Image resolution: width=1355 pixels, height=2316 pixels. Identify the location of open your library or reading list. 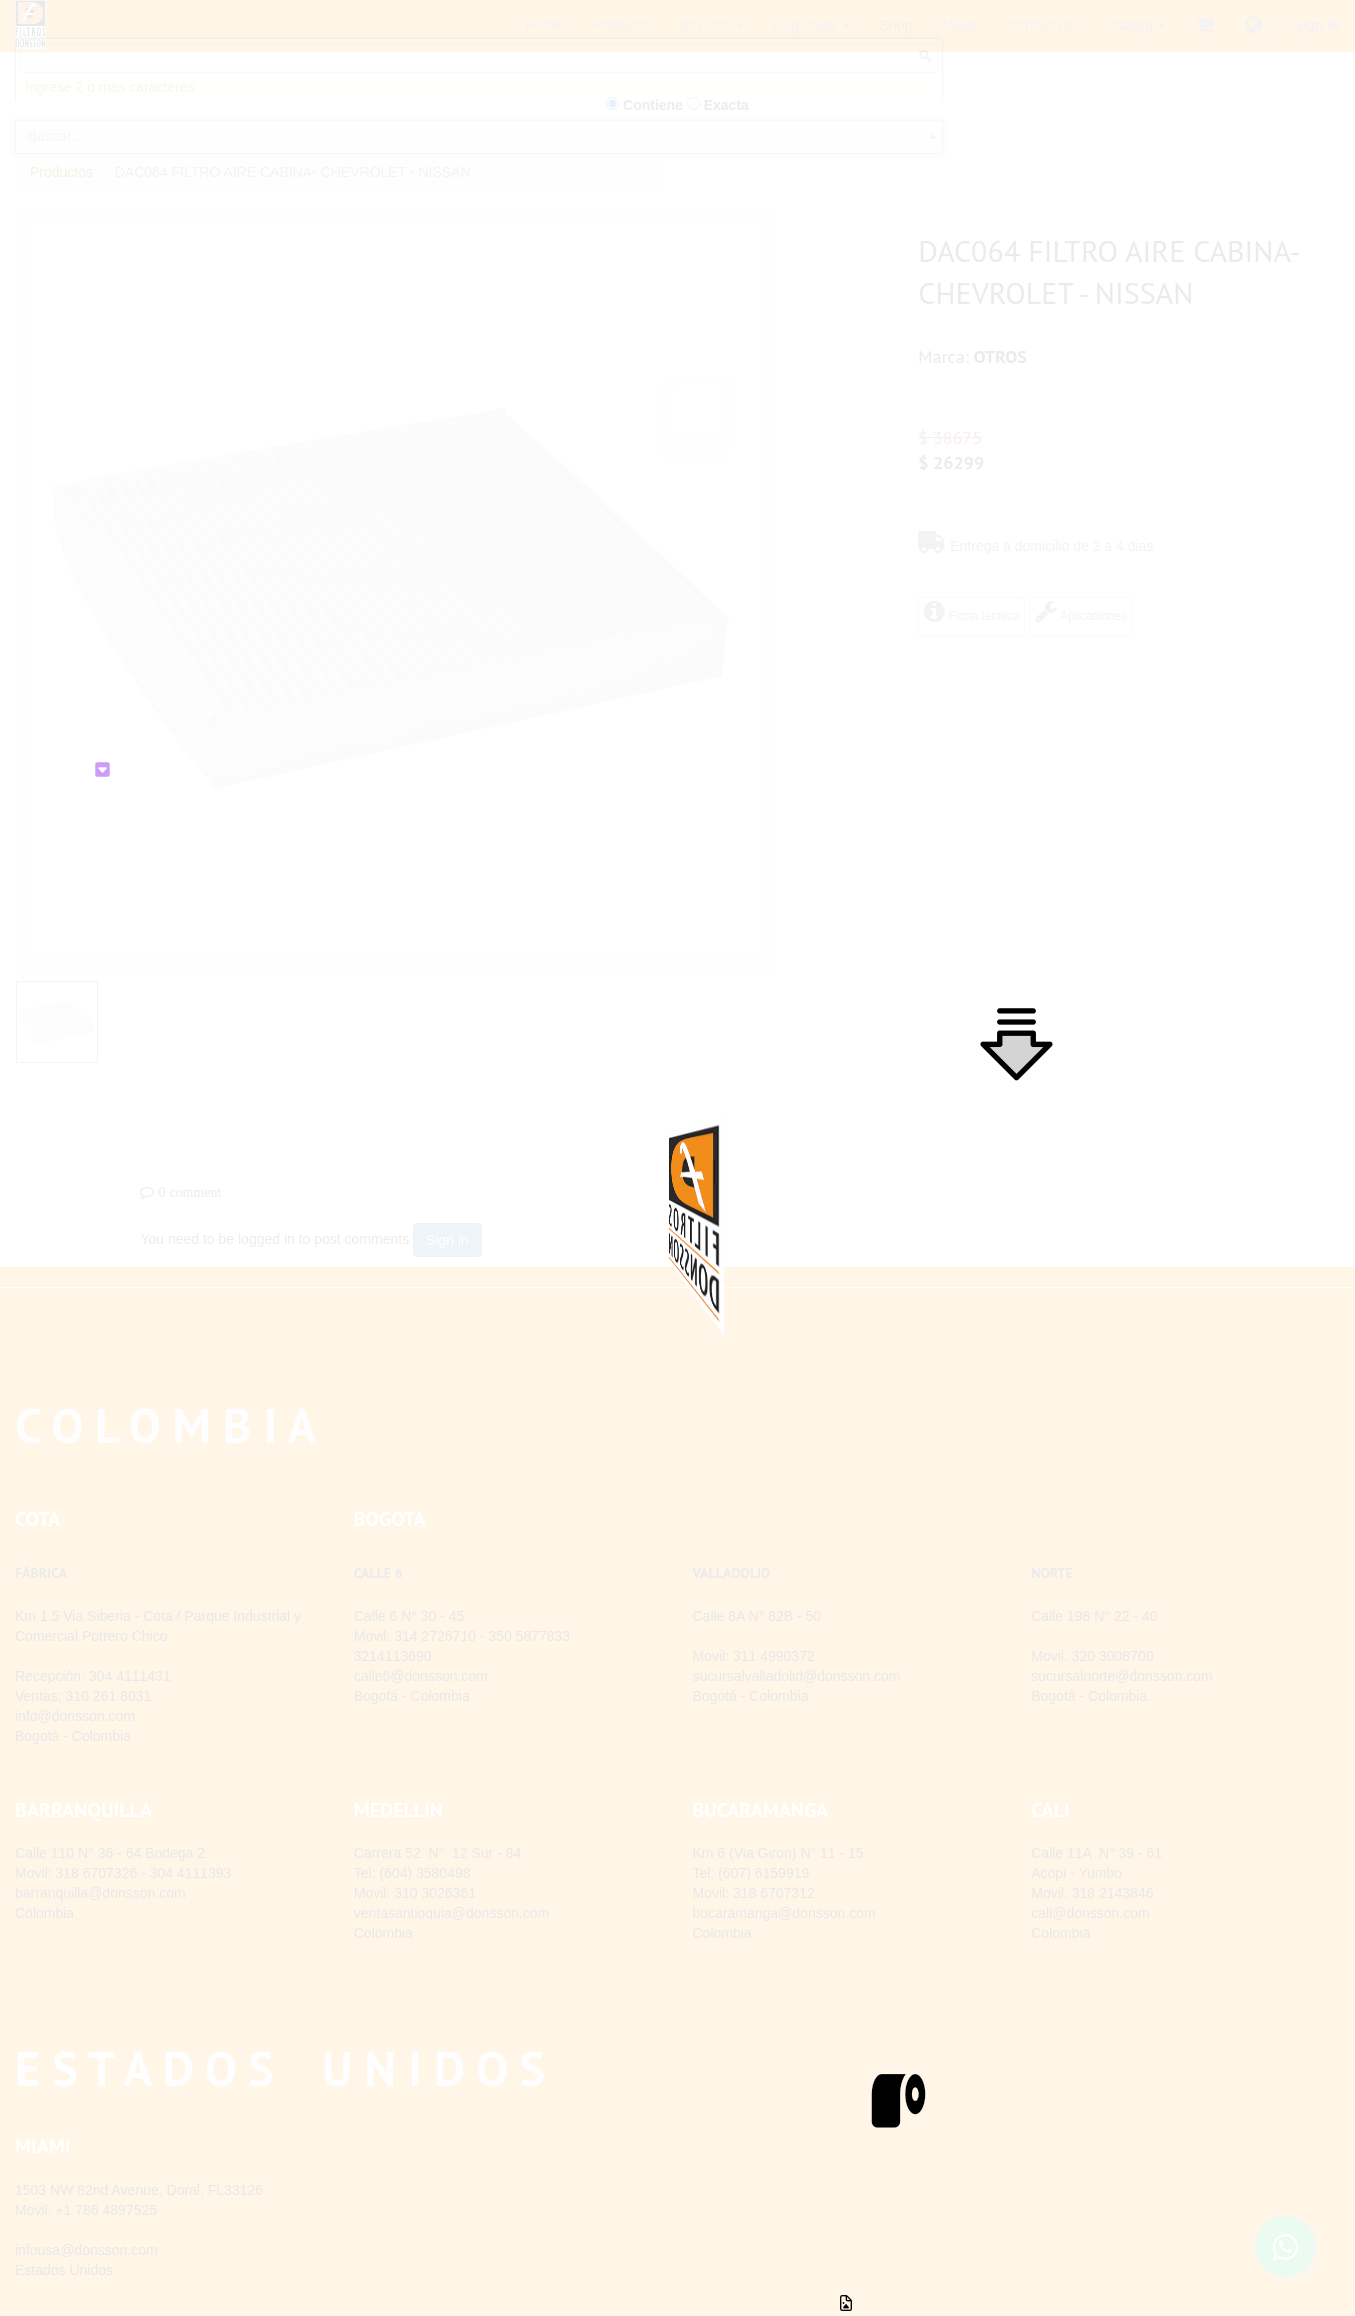
(698, 418).